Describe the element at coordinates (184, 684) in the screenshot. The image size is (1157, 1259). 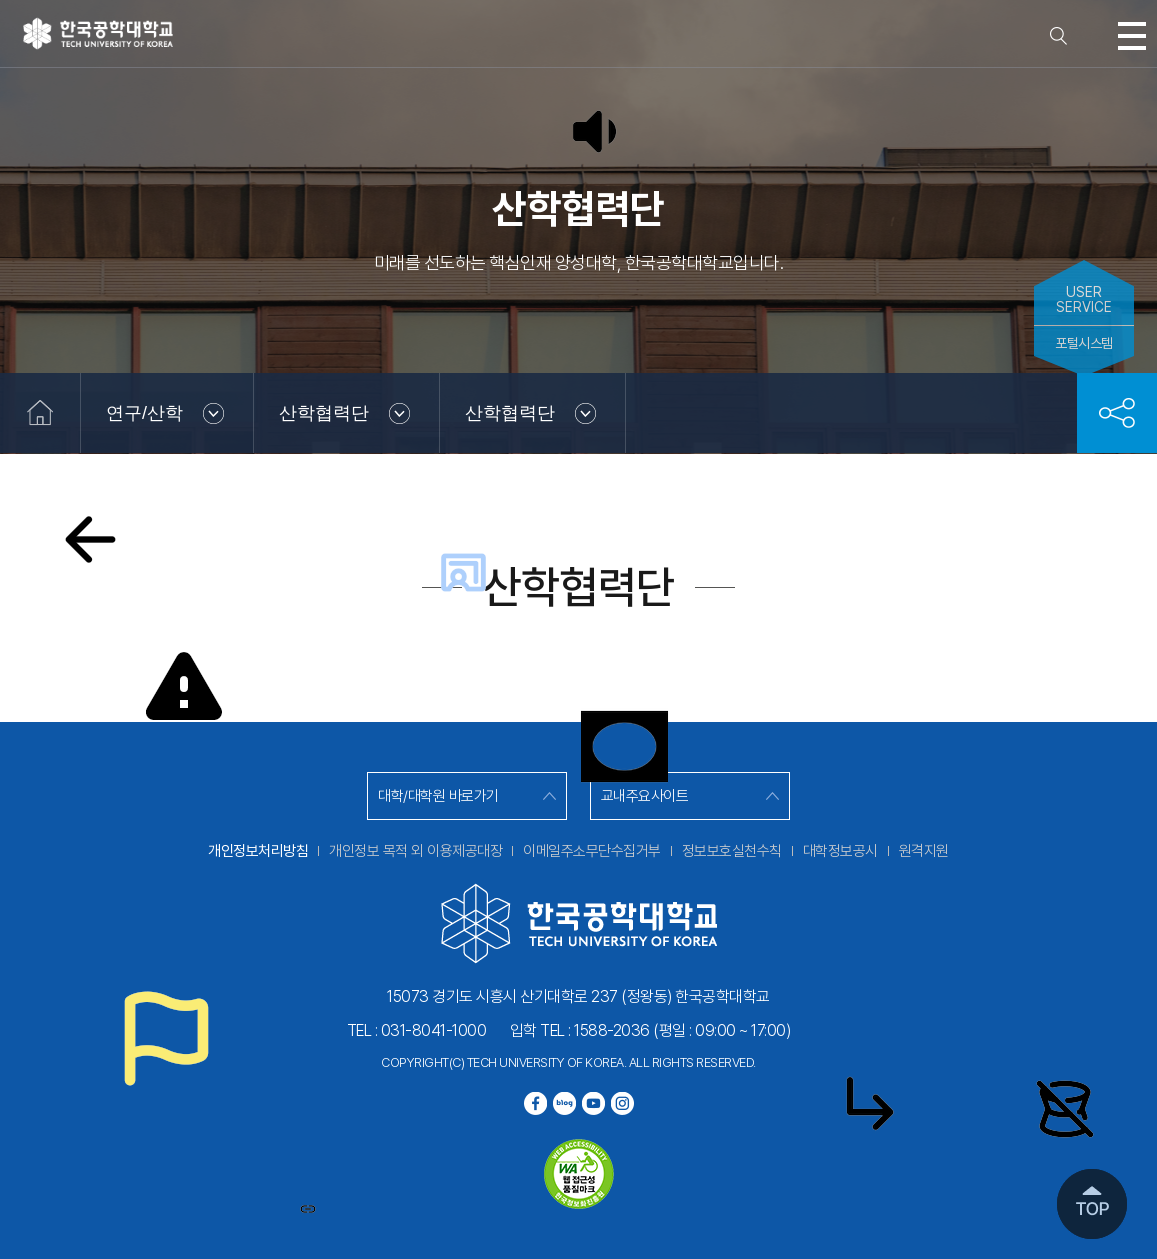
I see `indicates a warning or caution state` at that location.